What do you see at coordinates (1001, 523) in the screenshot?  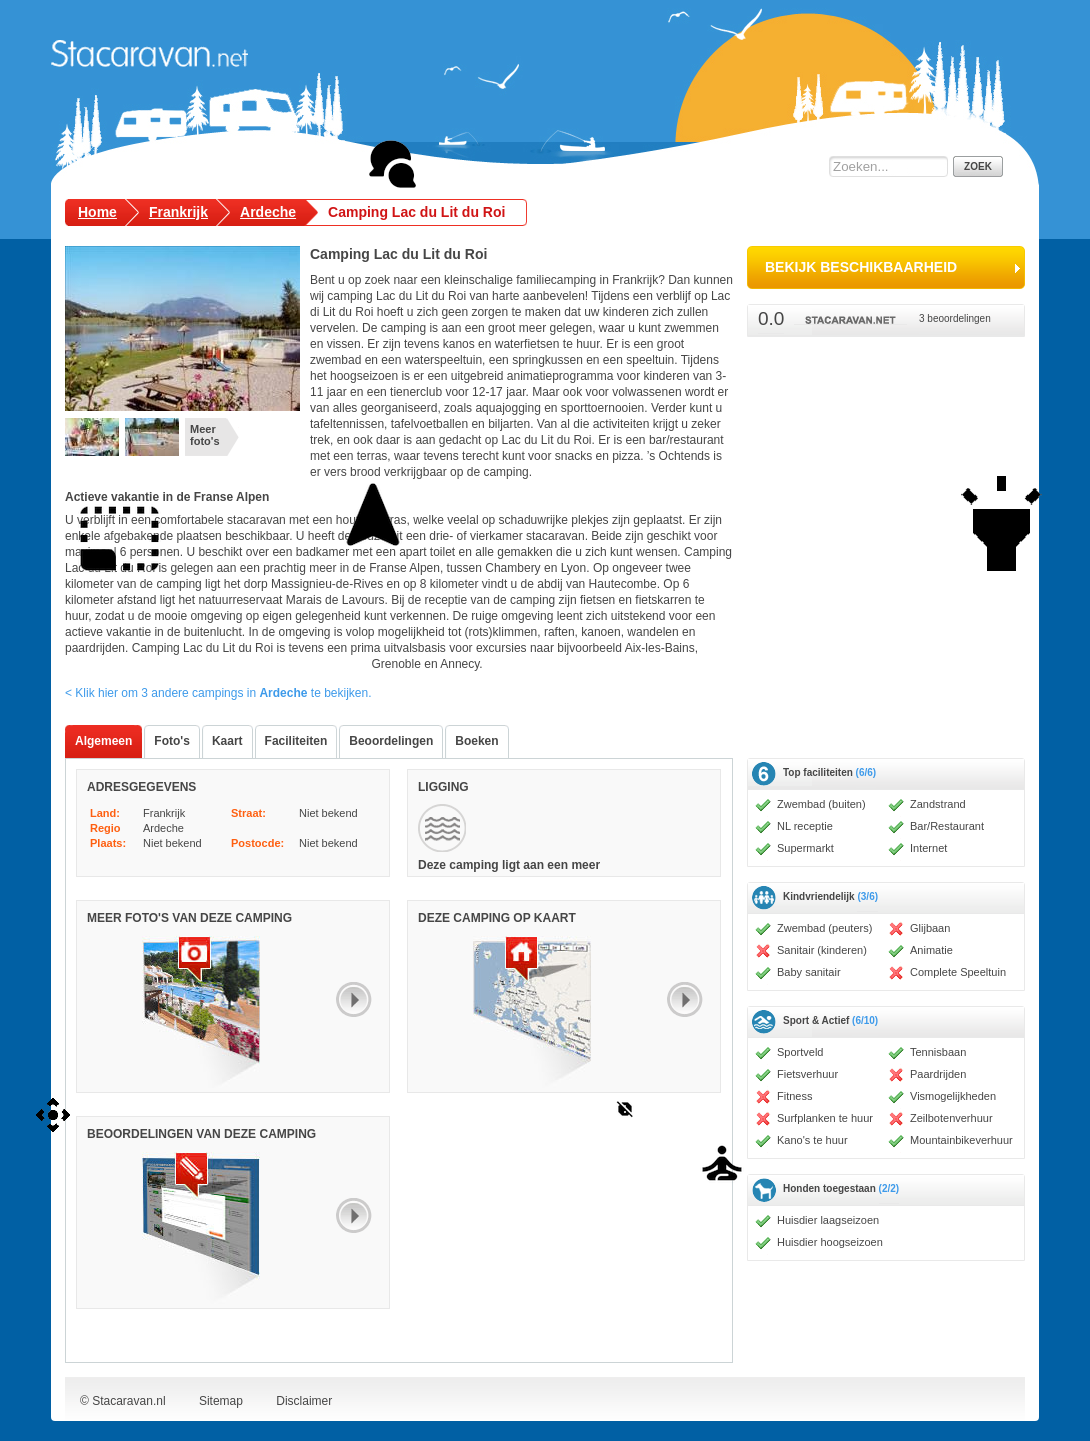 I see `highlight selected text` at bounding box center [1001, 523].